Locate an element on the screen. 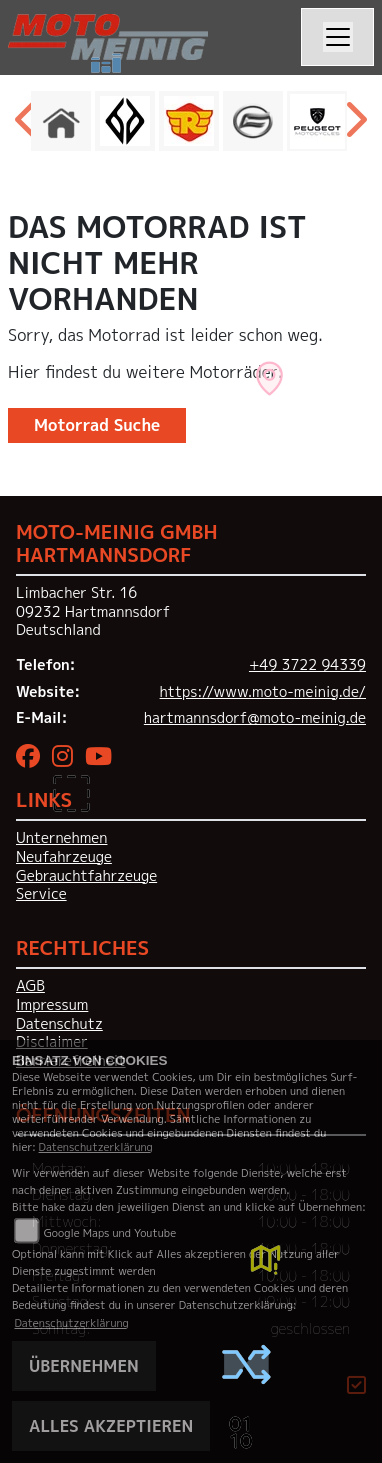 This screenshot has height=1463, width=382. select or highlight an area is located at coordinates (71, 793).